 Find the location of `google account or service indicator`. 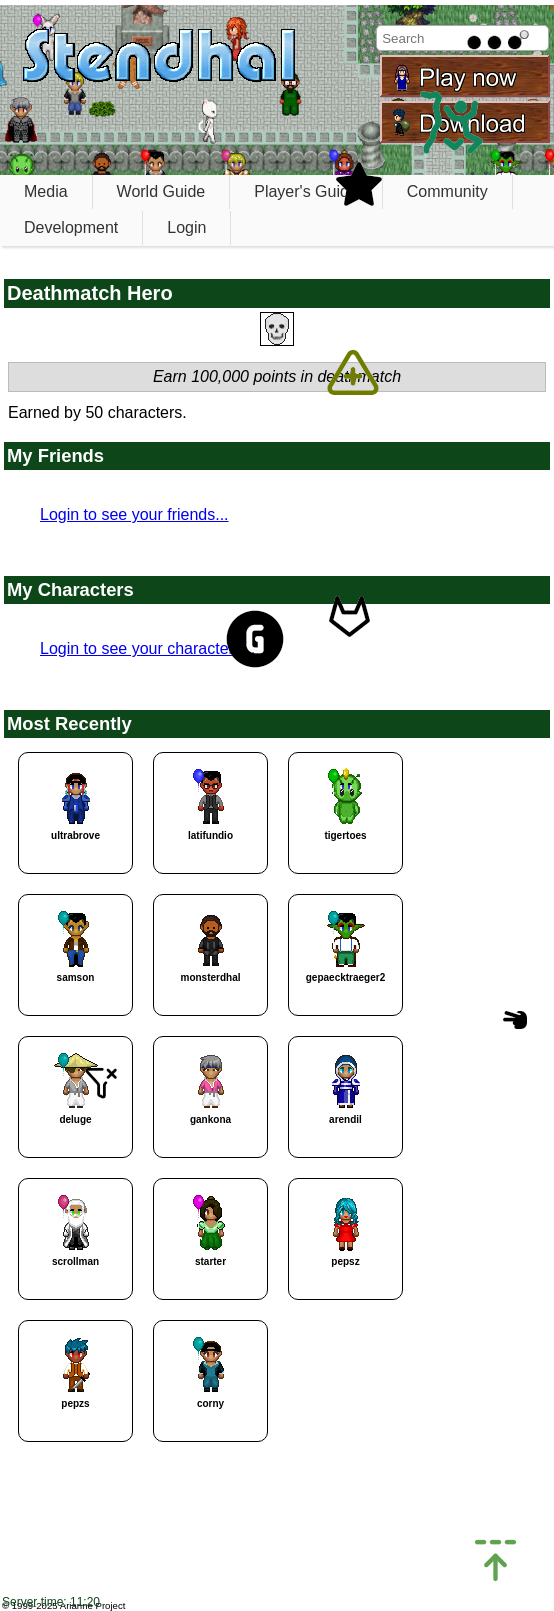

google account or service indicator is located at coordinates (255, 639).